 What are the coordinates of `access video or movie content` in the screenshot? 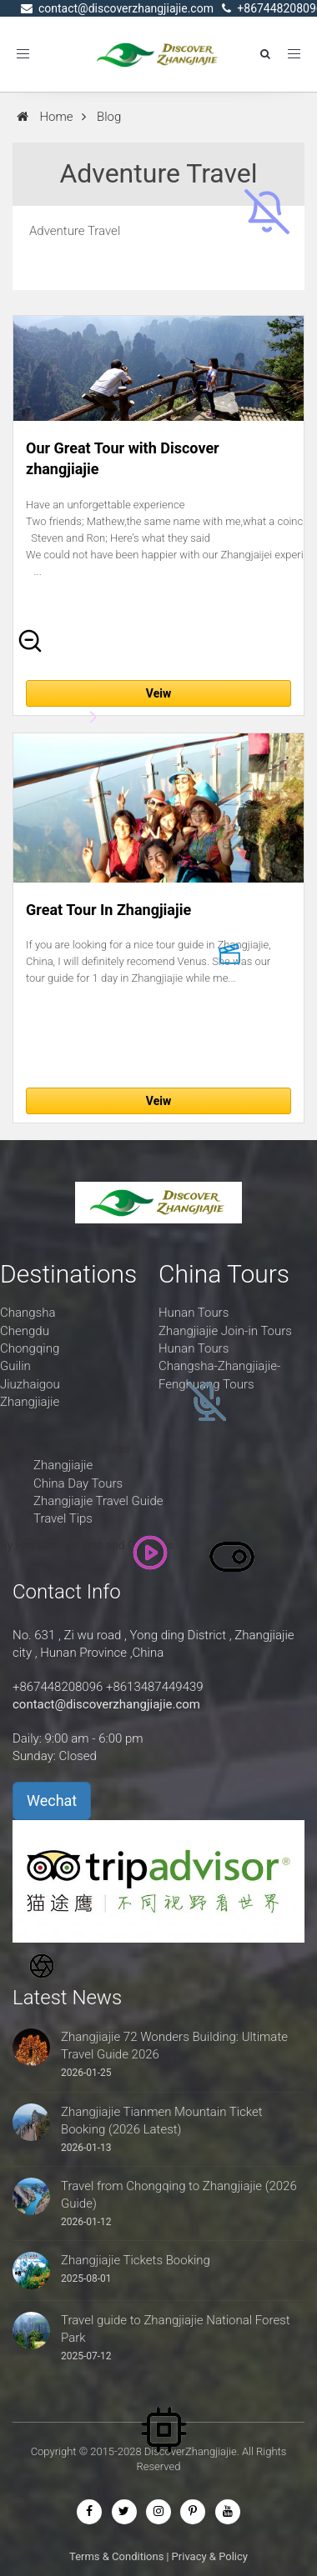 It's located at (229, 954).